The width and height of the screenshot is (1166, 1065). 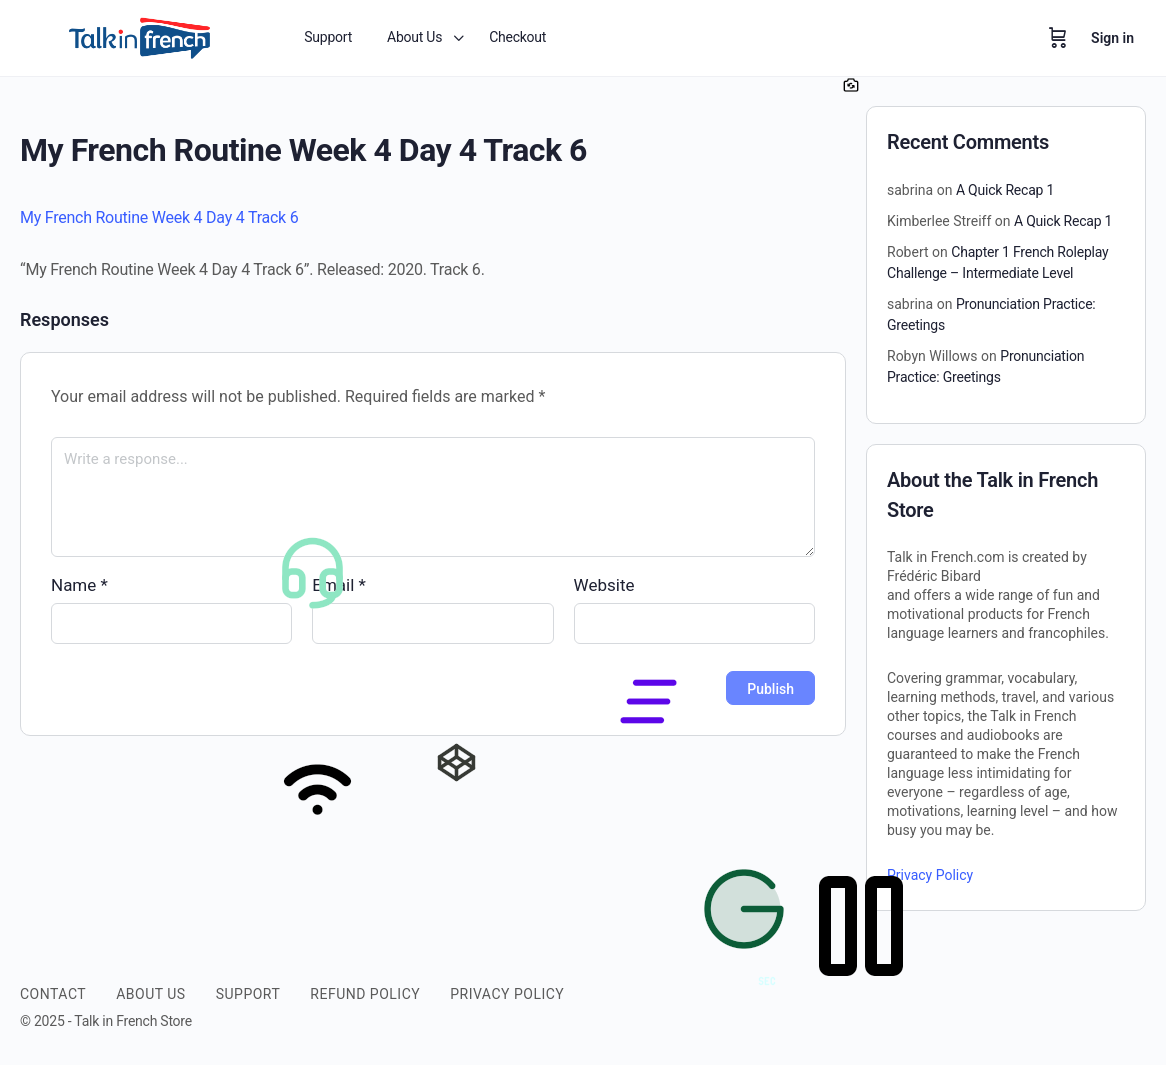 I want to click on switch between front and rear camera, so click(x=851, y=85).